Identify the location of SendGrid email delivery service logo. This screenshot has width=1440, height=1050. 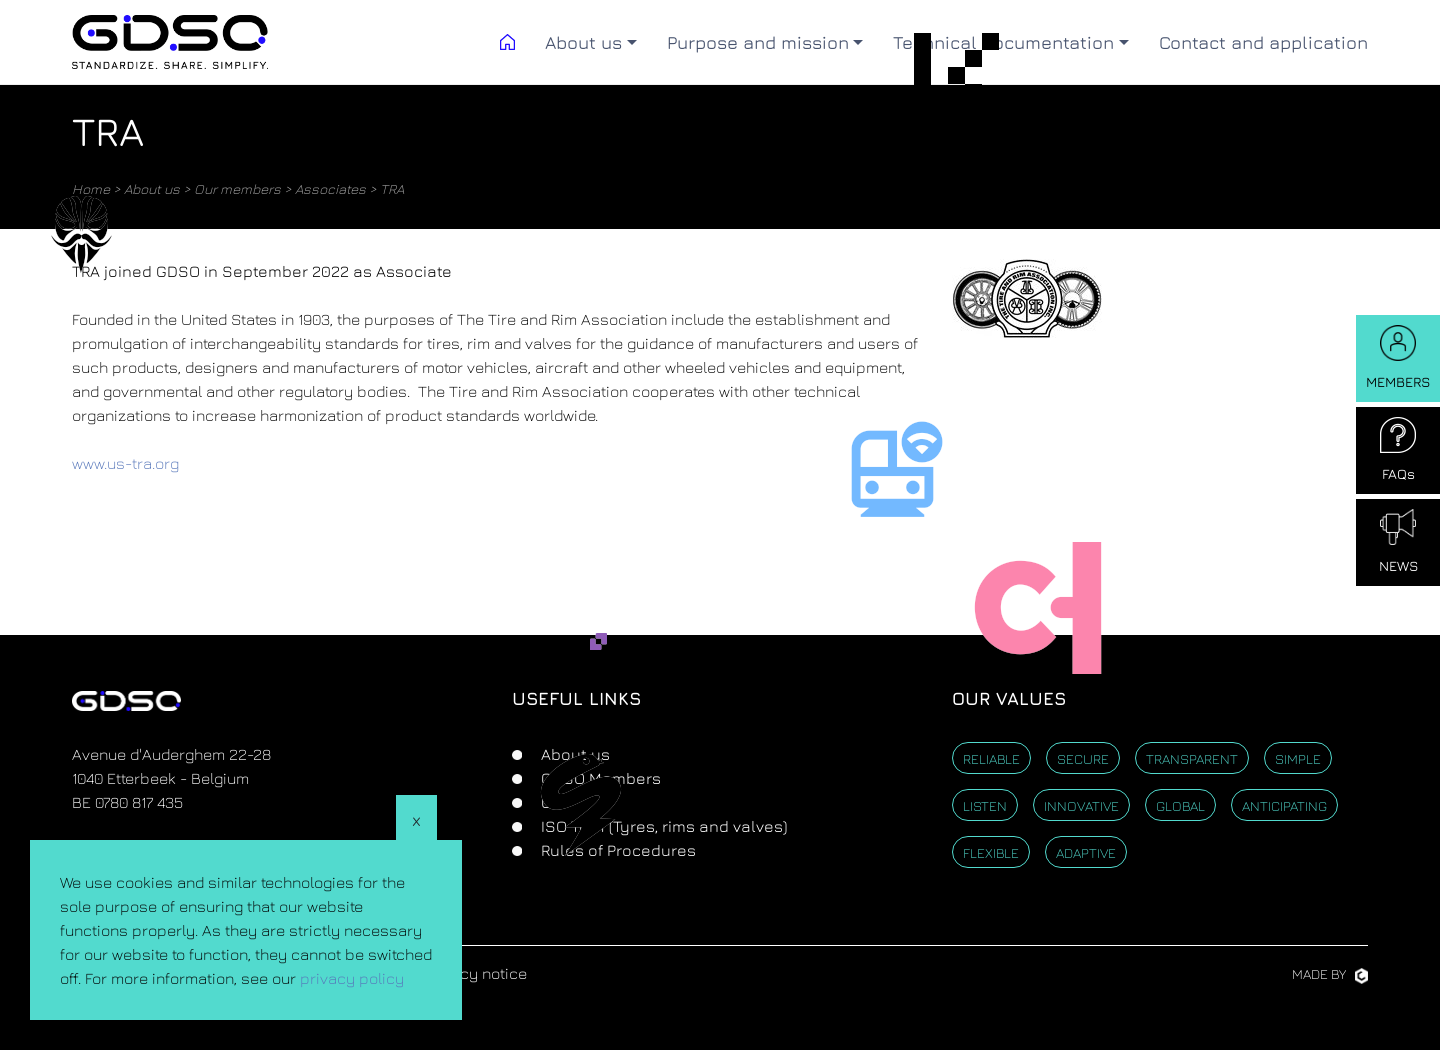
(598, 641).